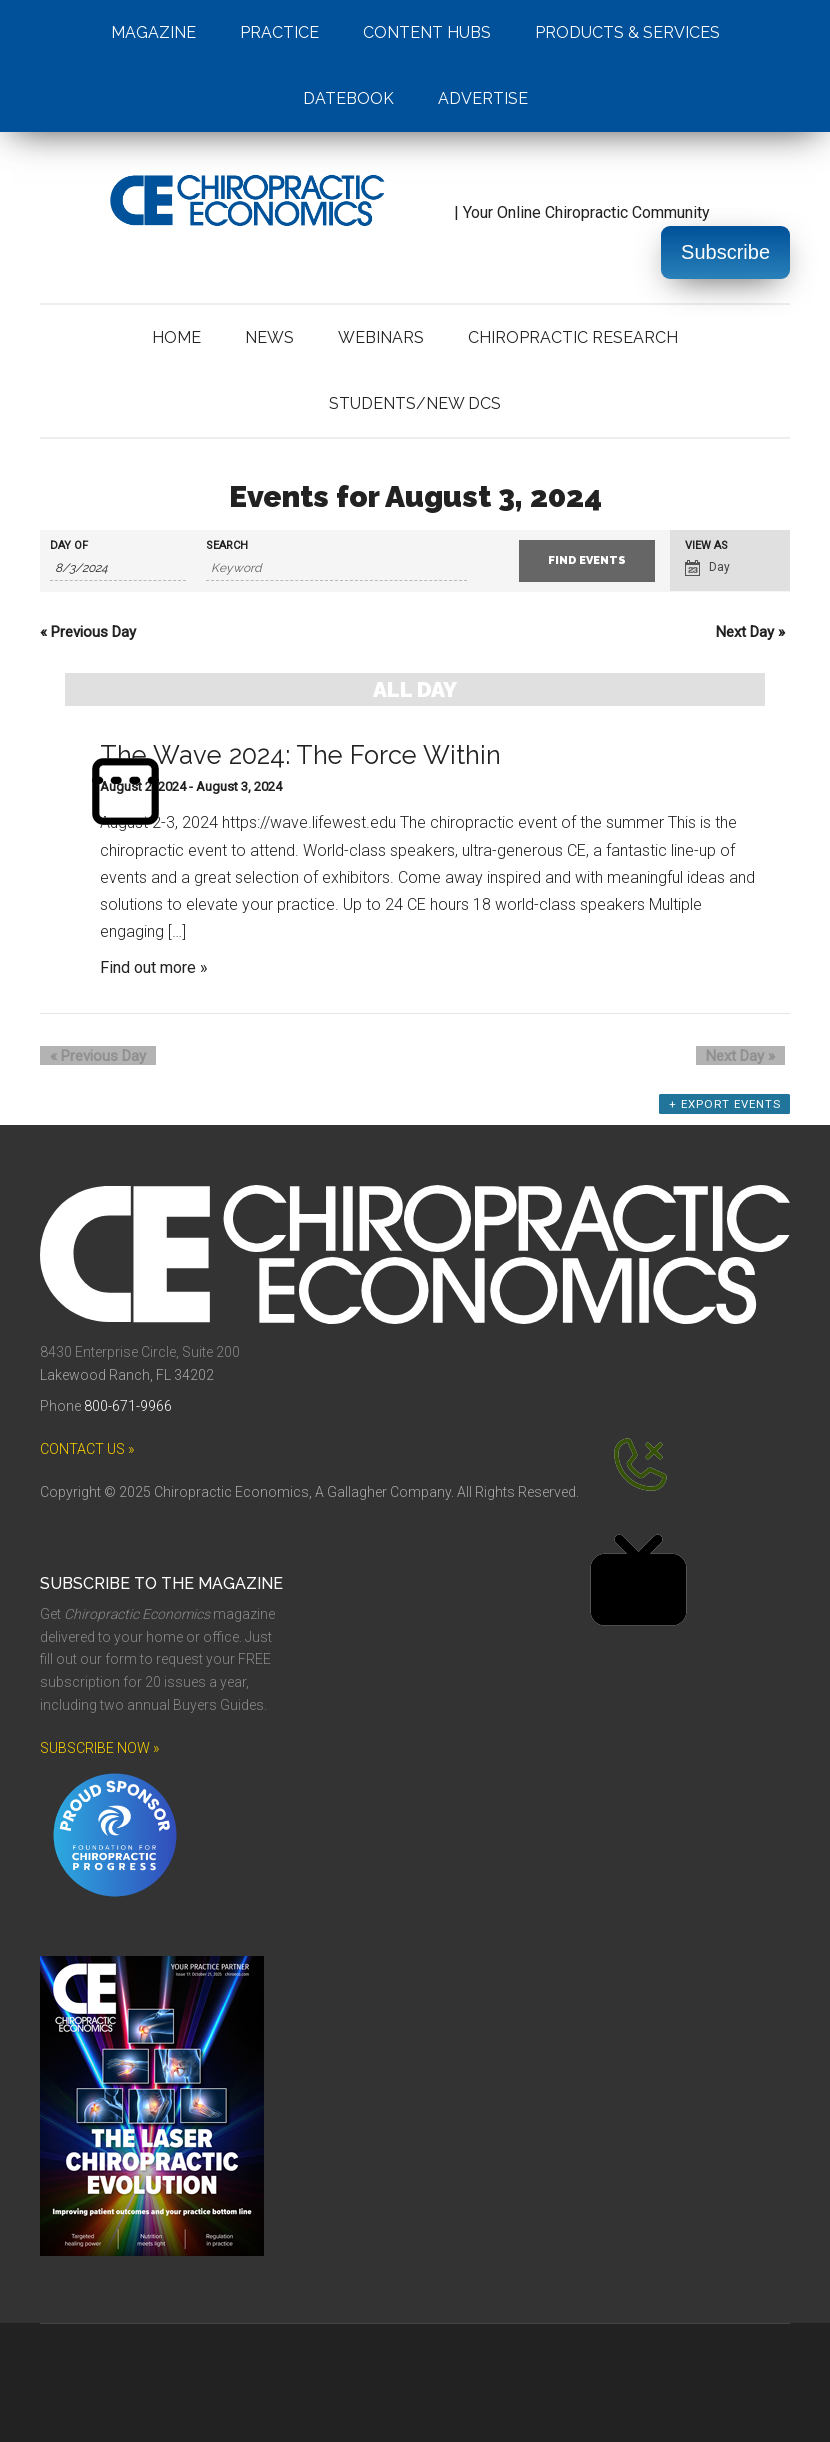 Image resolution: width=830 pixels, height=2442 pixels. I want to click on toggle navbar visibility off, so click(125, 791).